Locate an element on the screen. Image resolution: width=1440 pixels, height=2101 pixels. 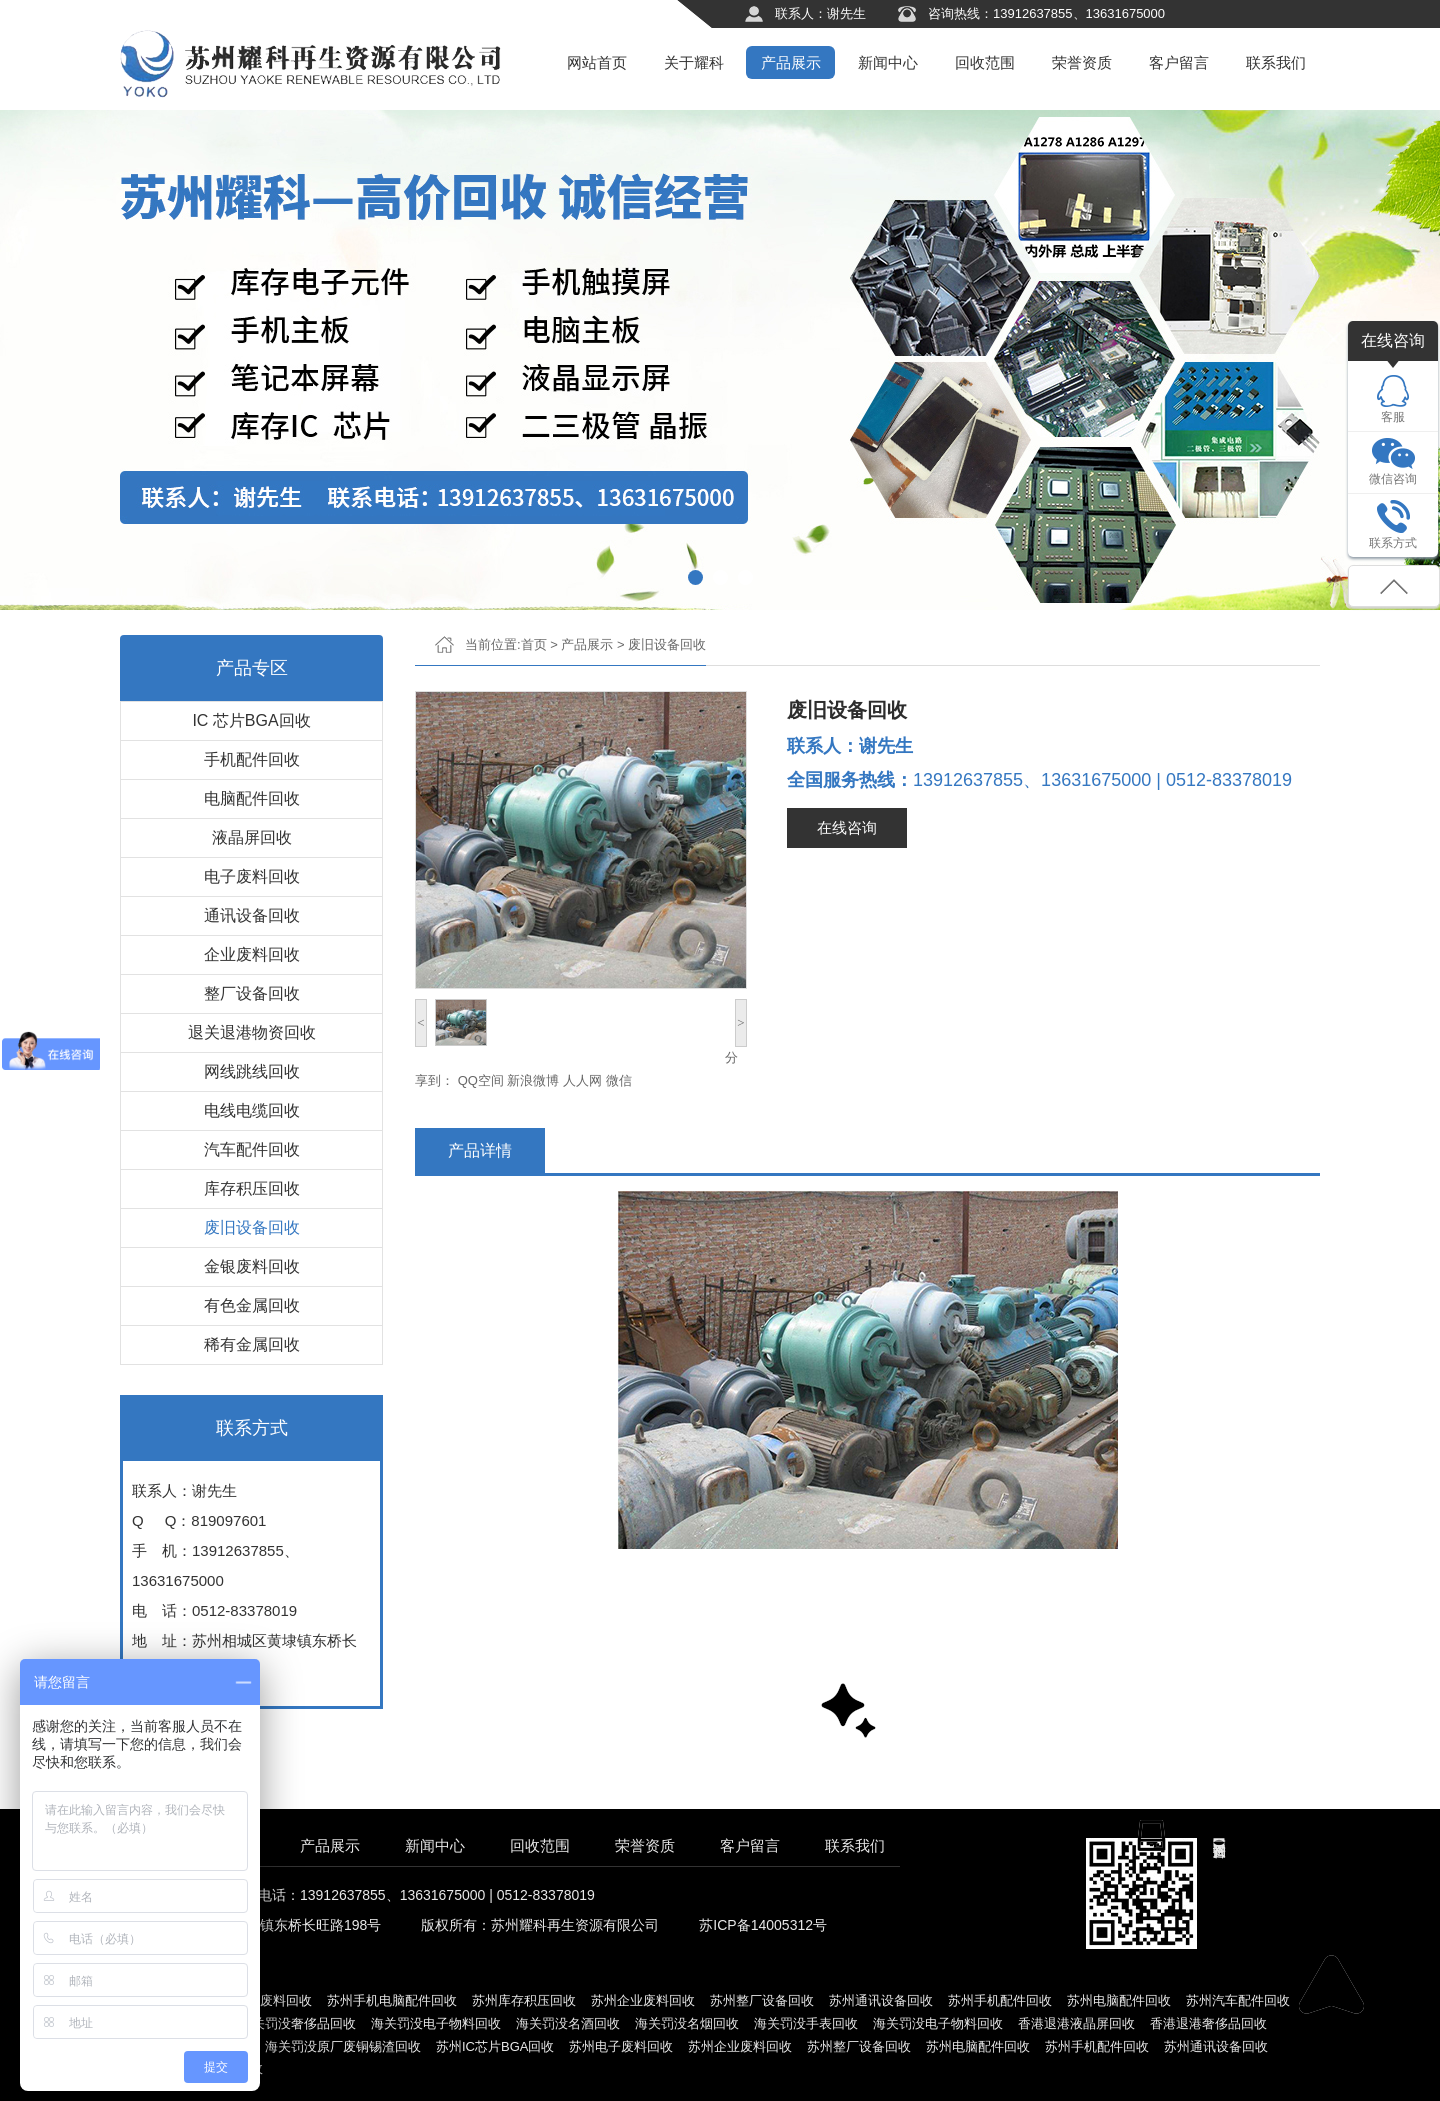
open Google Bard AI assistant is located at coordinates (848, 1710).